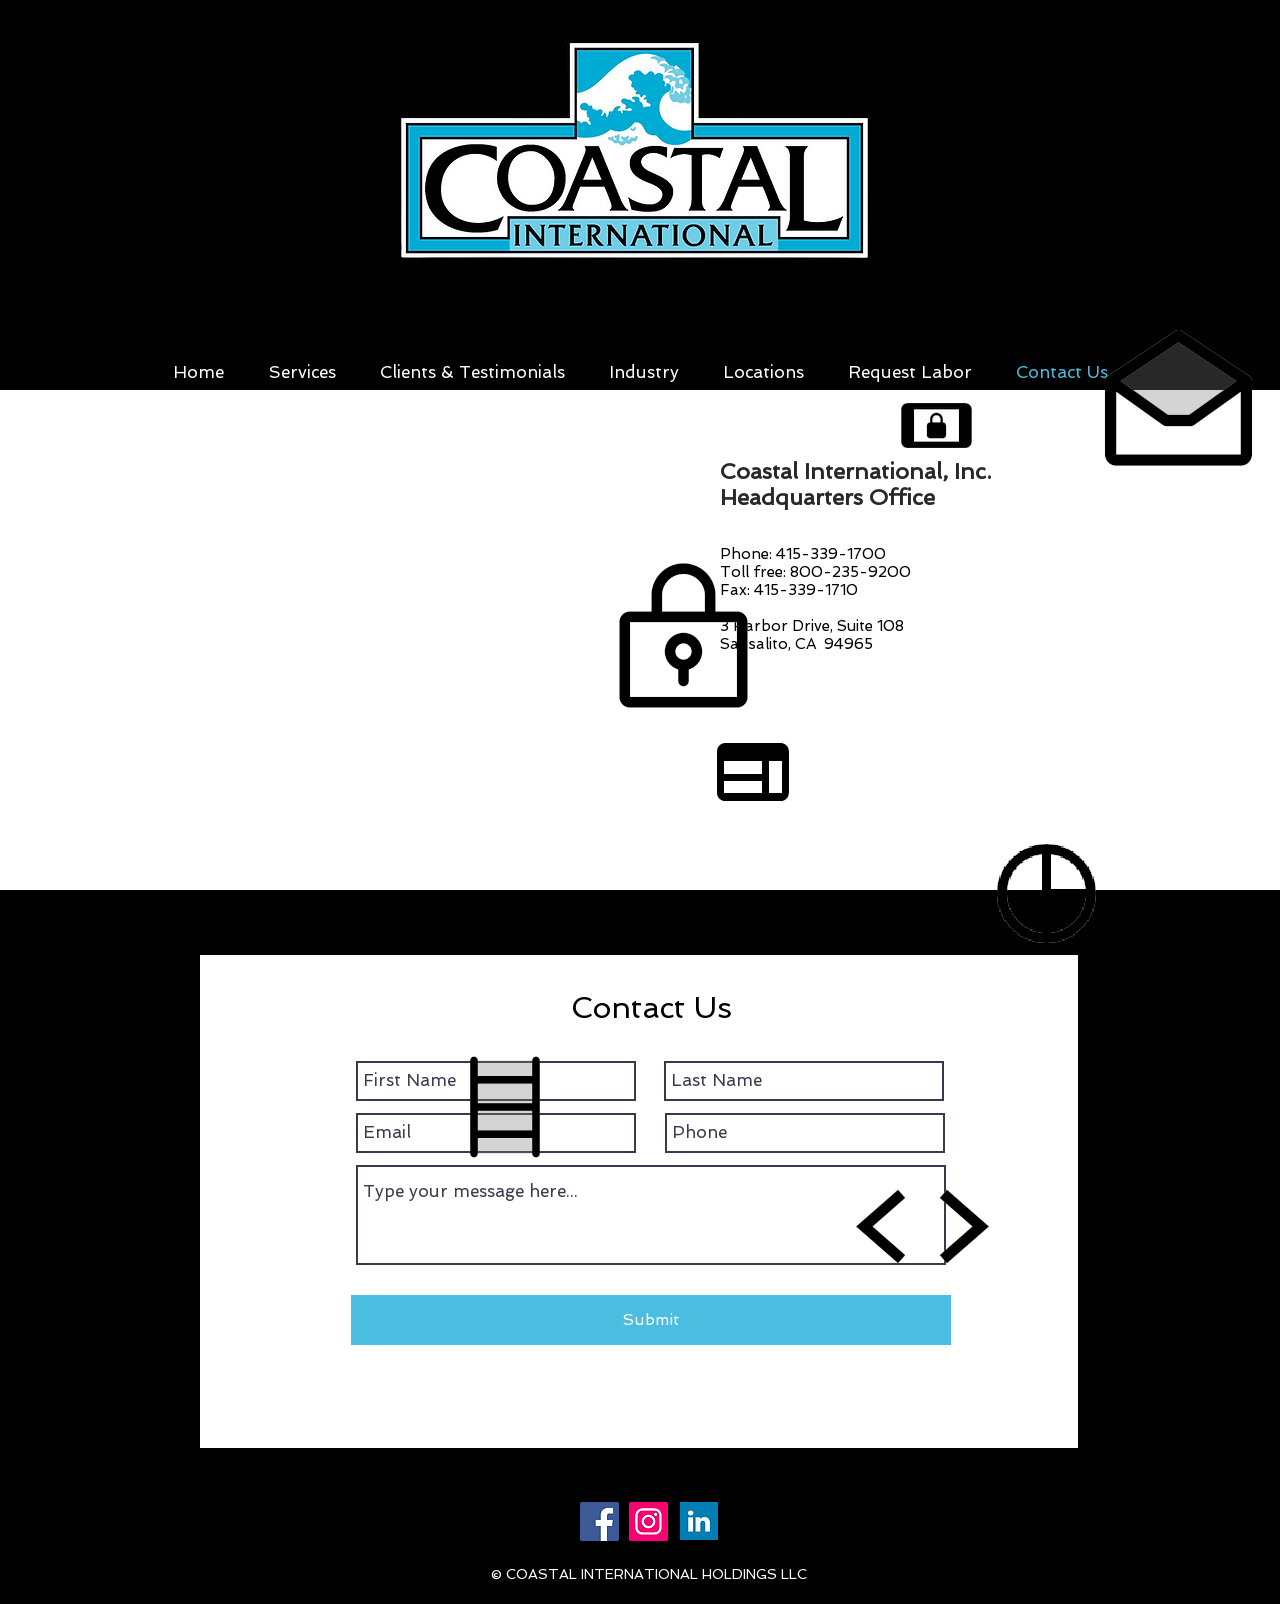 The width and height of the screenshot is (1280, 1604). What do you see at coordinates (936, 425) in the screenshot?
I see `lock screen in landscape orientation` at bounding box center [936, 425].